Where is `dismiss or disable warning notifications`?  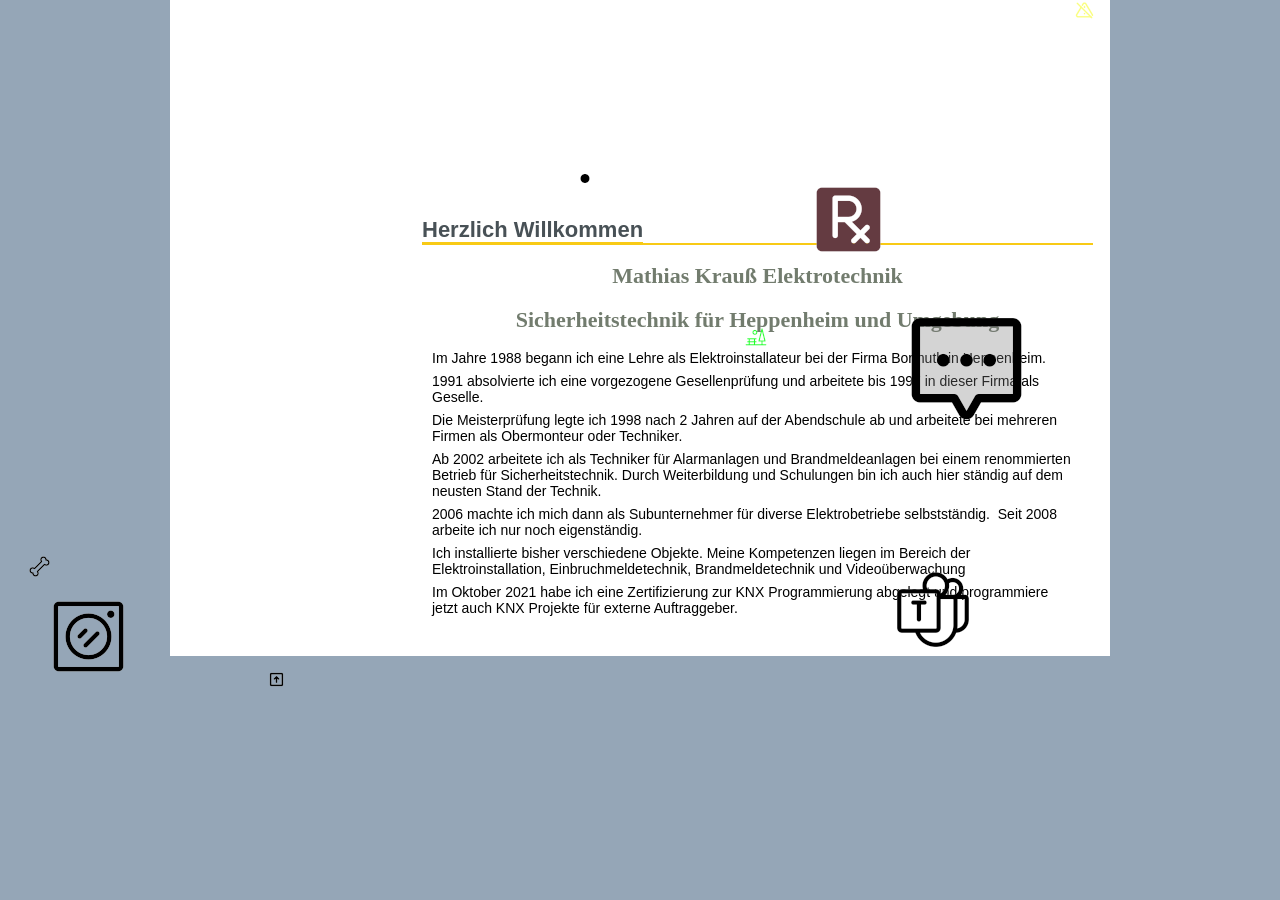
dismiss or disable warning notifications is located at coordinates (1084, 10).